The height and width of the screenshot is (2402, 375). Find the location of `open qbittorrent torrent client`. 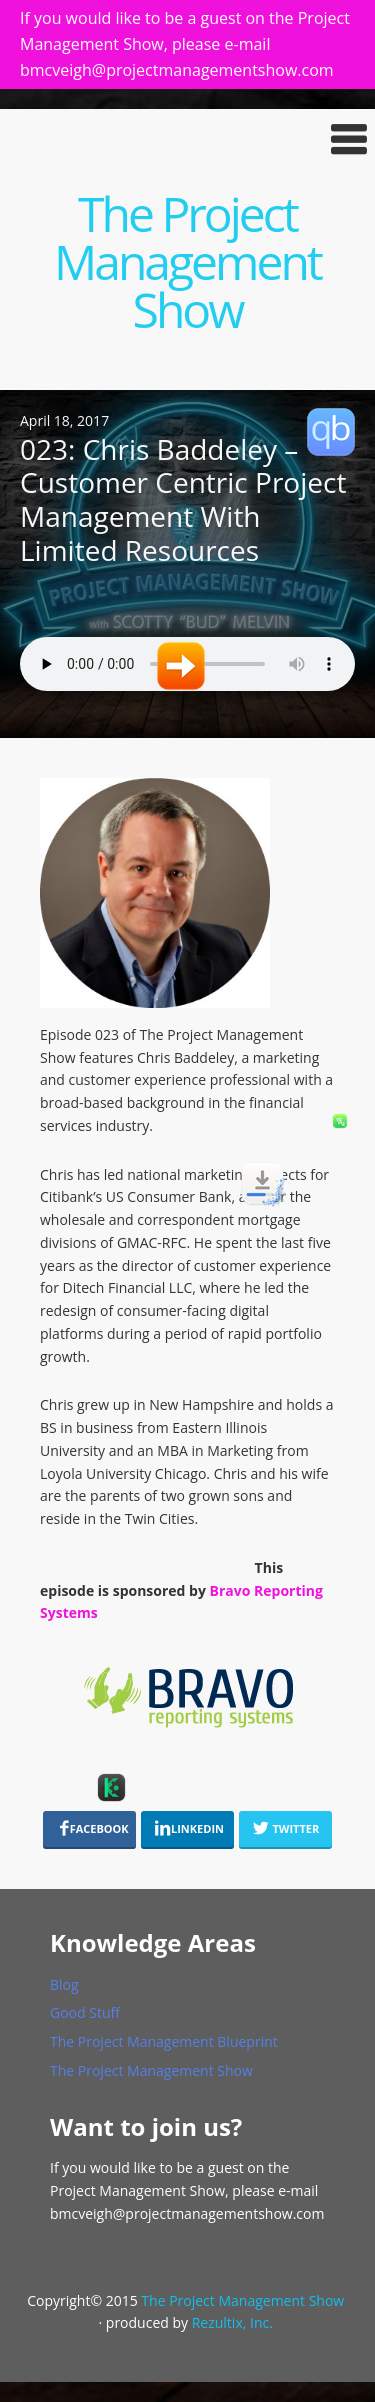

open qbittorrent torrent client is located at coordinates (331, 432).